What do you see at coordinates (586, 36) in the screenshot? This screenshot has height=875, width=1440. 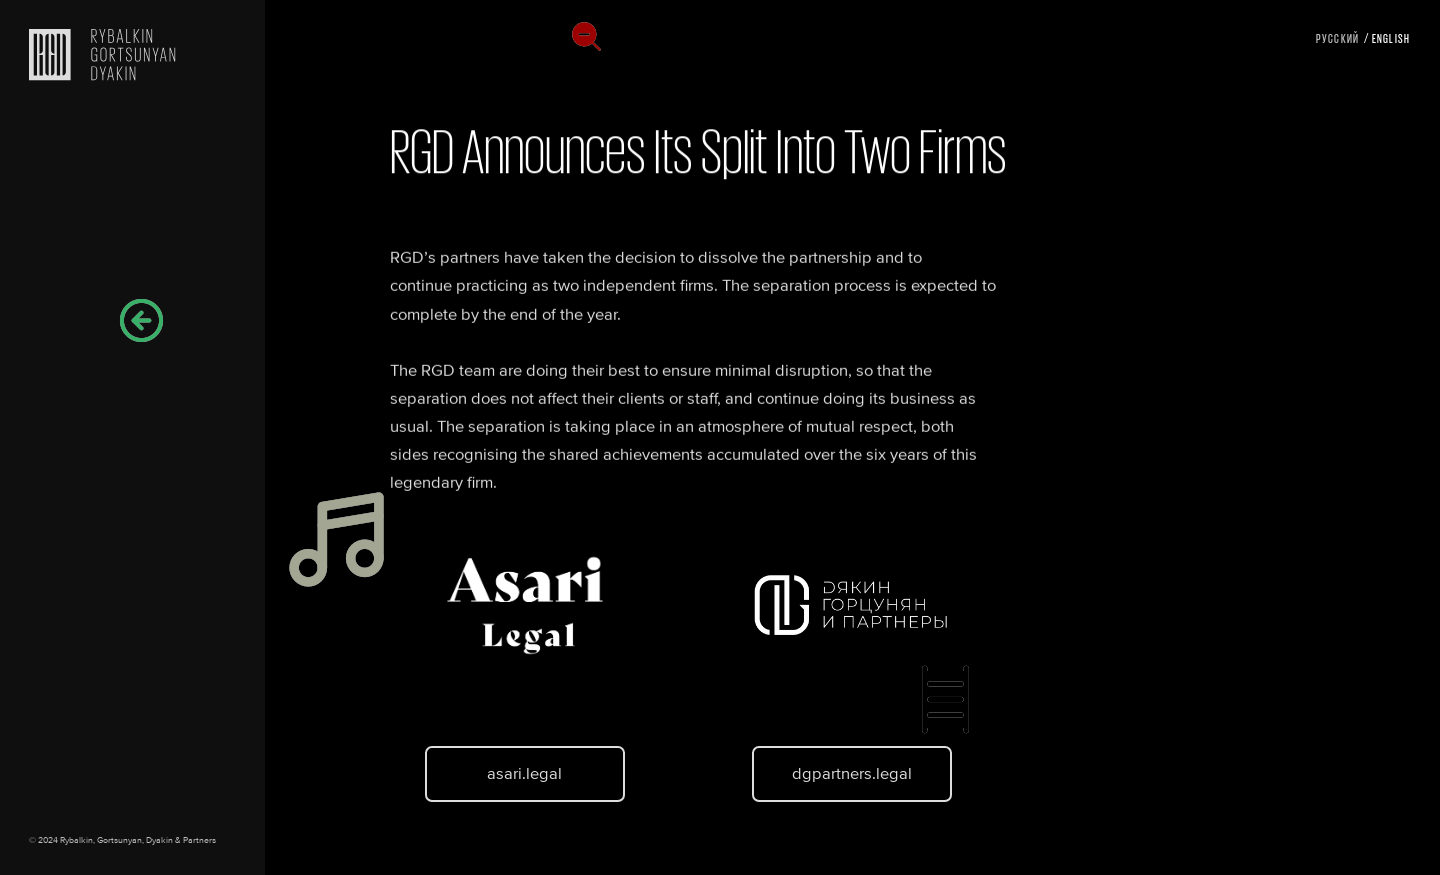 I see `zoom out of the current view` at bounding box center [586, 36].